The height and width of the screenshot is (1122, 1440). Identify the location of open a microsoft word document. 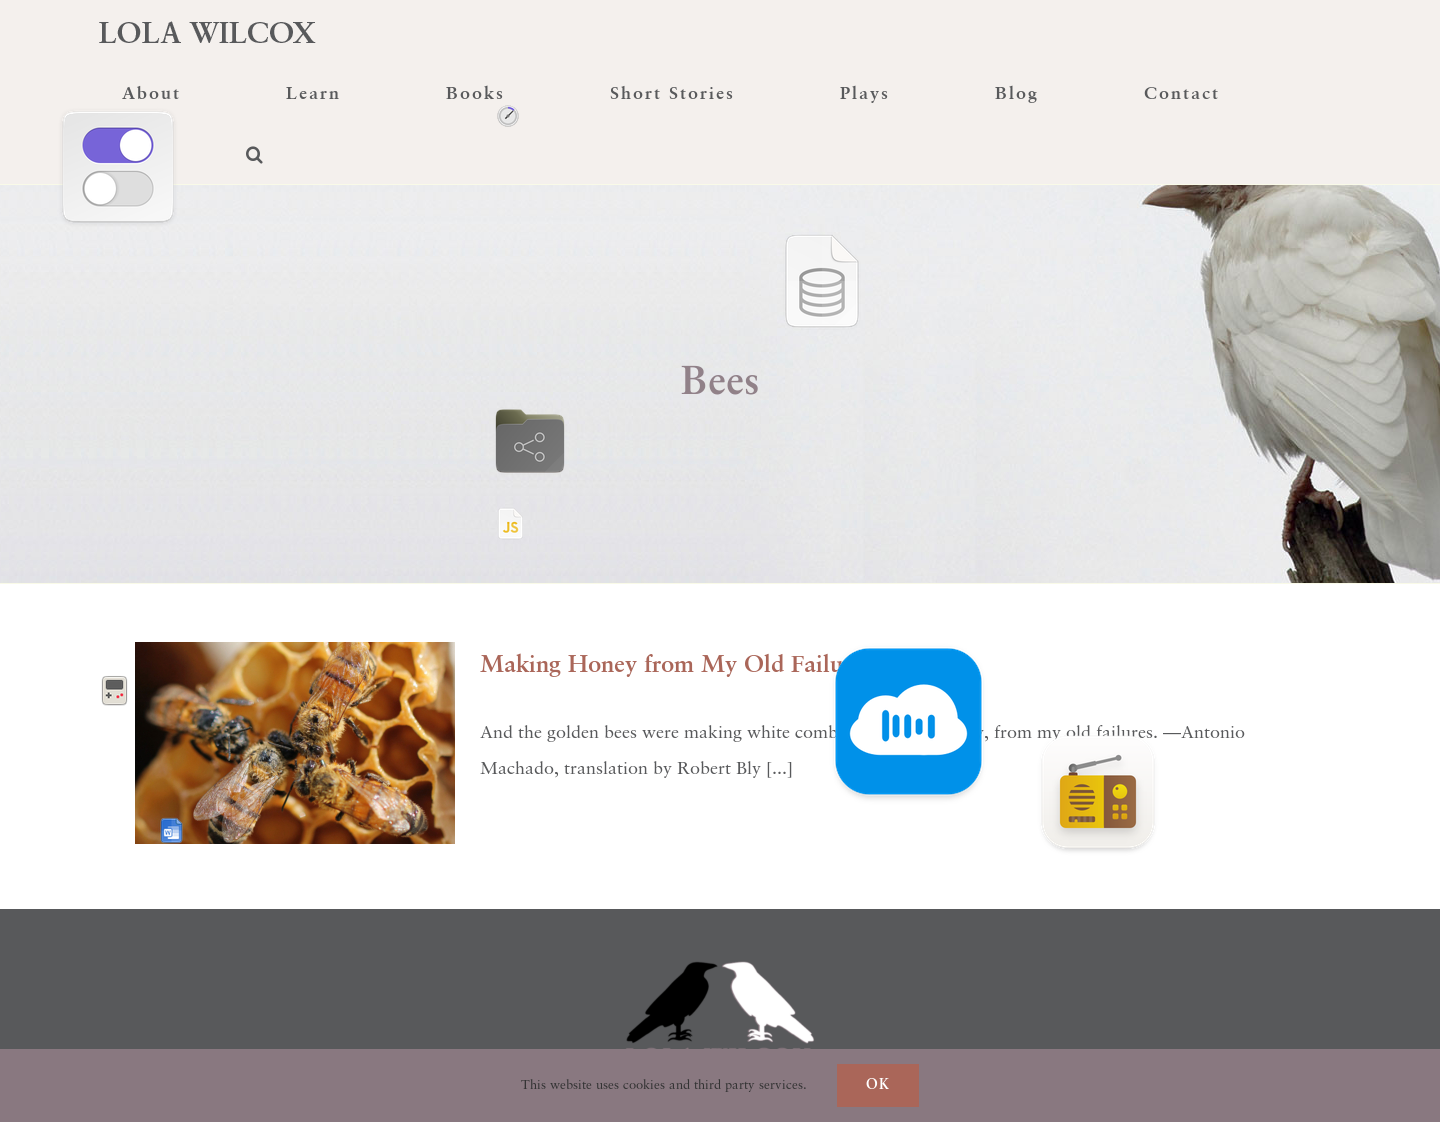
(171, 830).